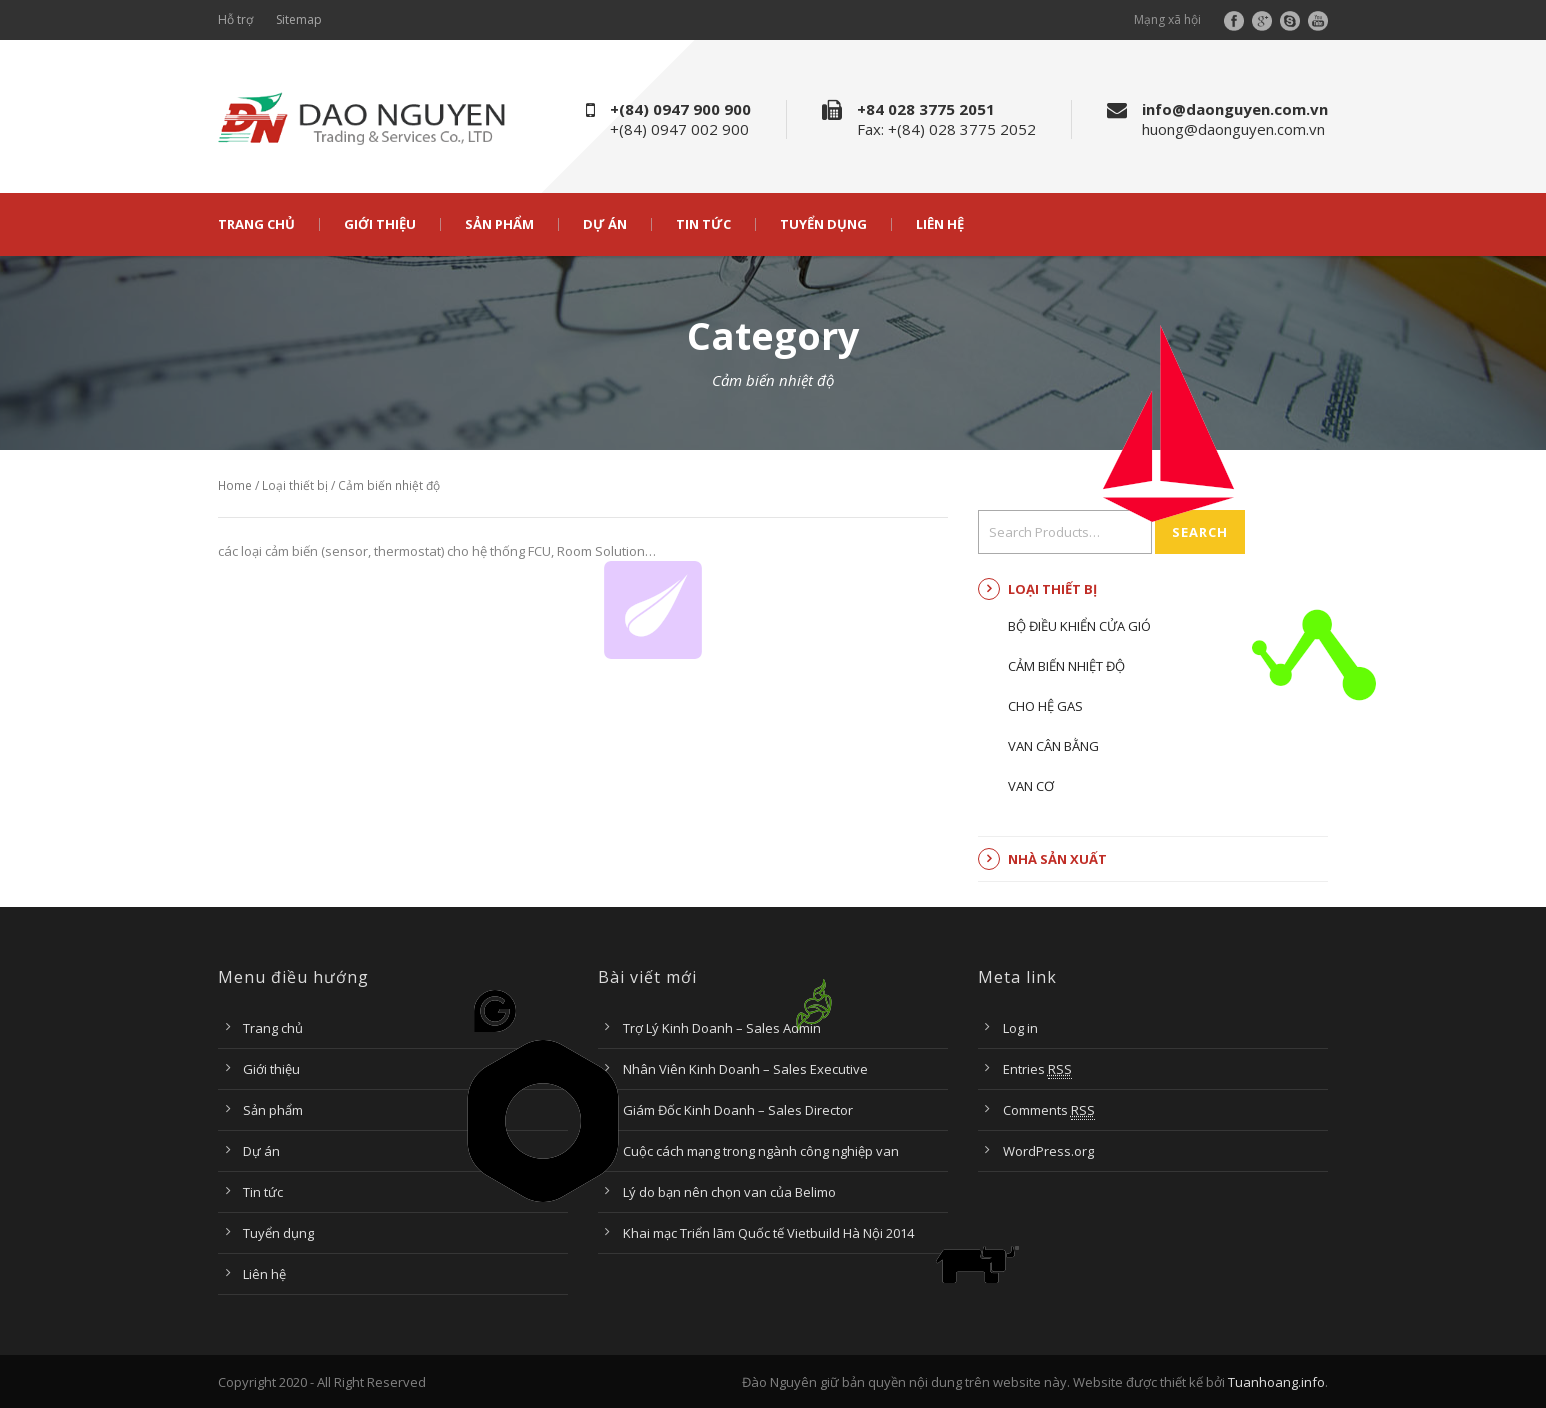 The height and width of the screenshot is (1408, 1546). Describe the element at coordinates (495, 1011) in the screenshot. I see `open Grammarly writing assistant` at that location.